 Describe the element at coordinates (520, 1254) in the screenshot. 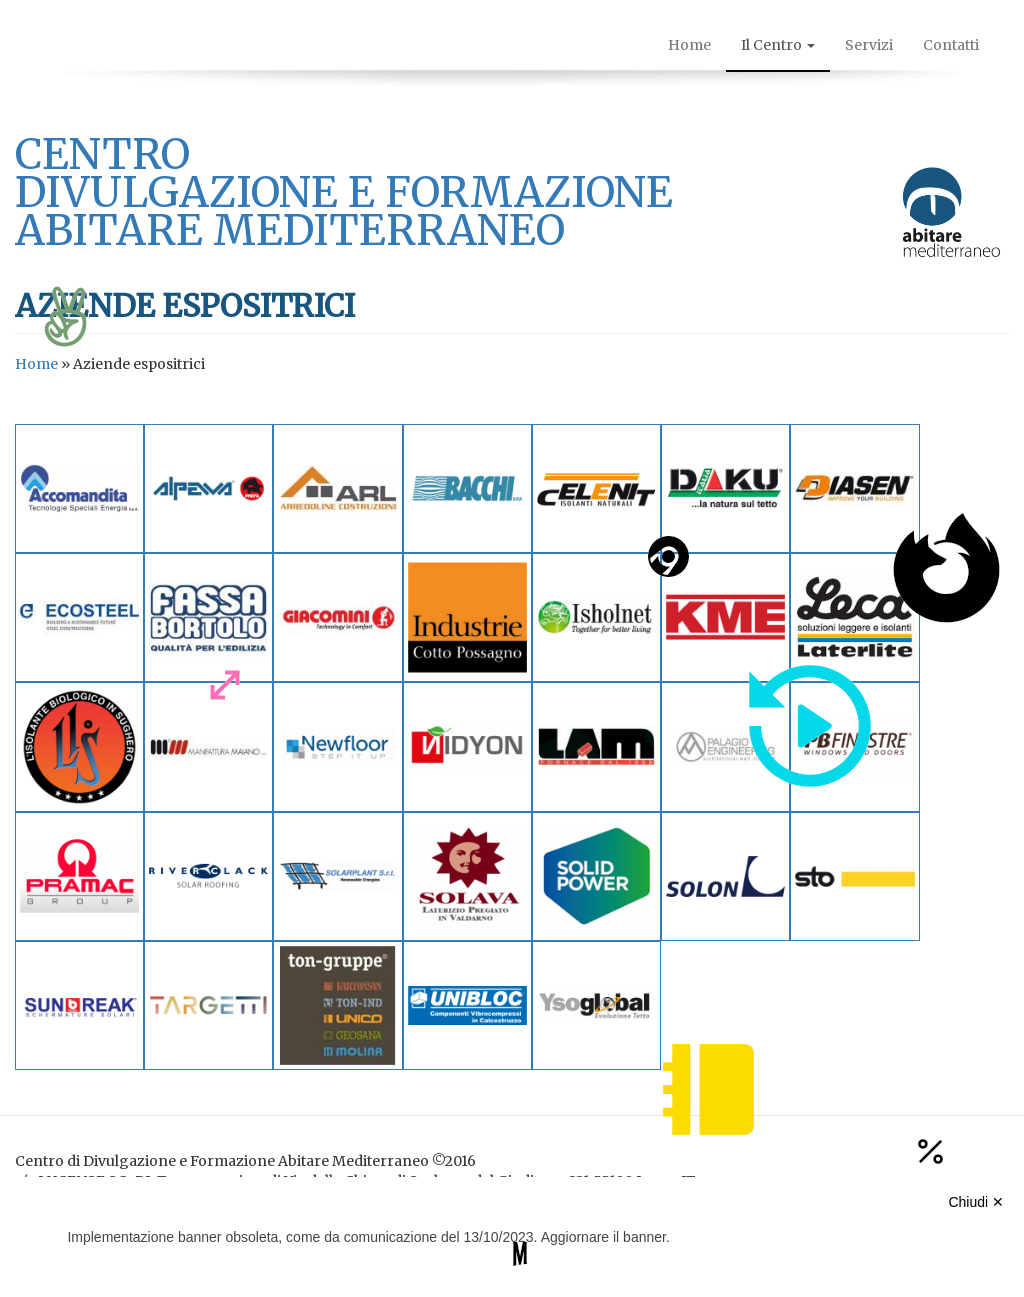

I see `open The Mighty app or website` at that location.